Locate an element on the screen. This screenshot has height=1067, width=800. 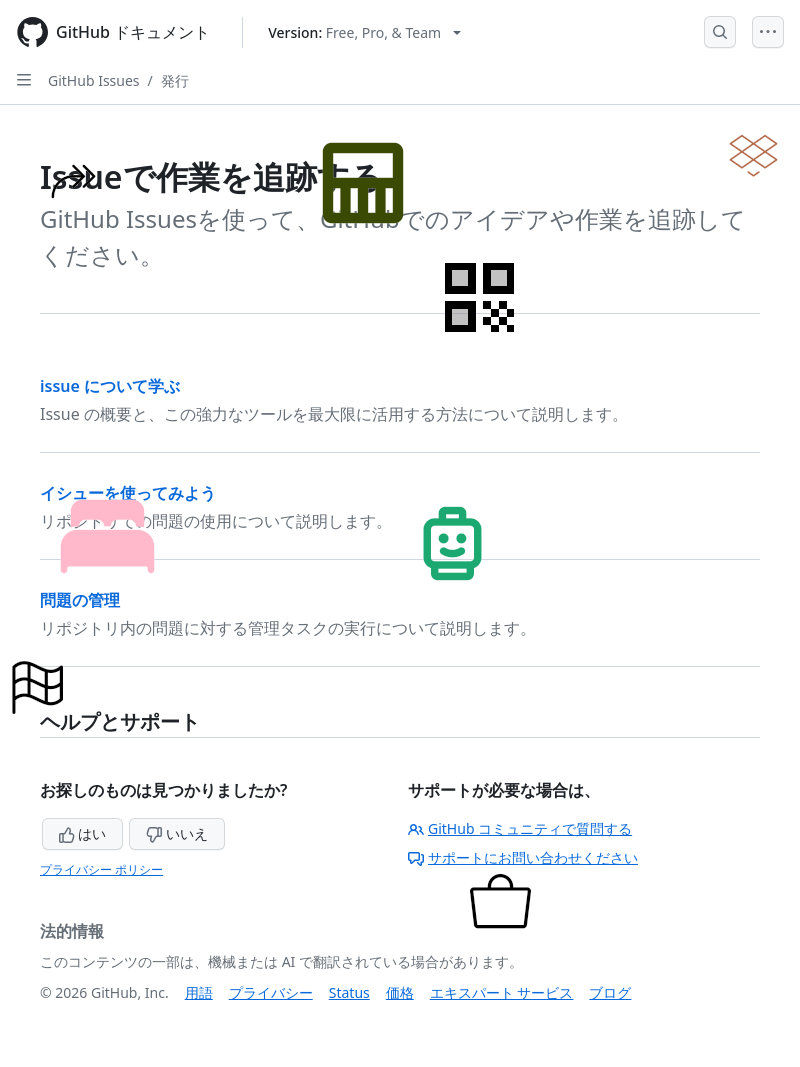
scan or generate a QR code is located at coordinates (479, 297).